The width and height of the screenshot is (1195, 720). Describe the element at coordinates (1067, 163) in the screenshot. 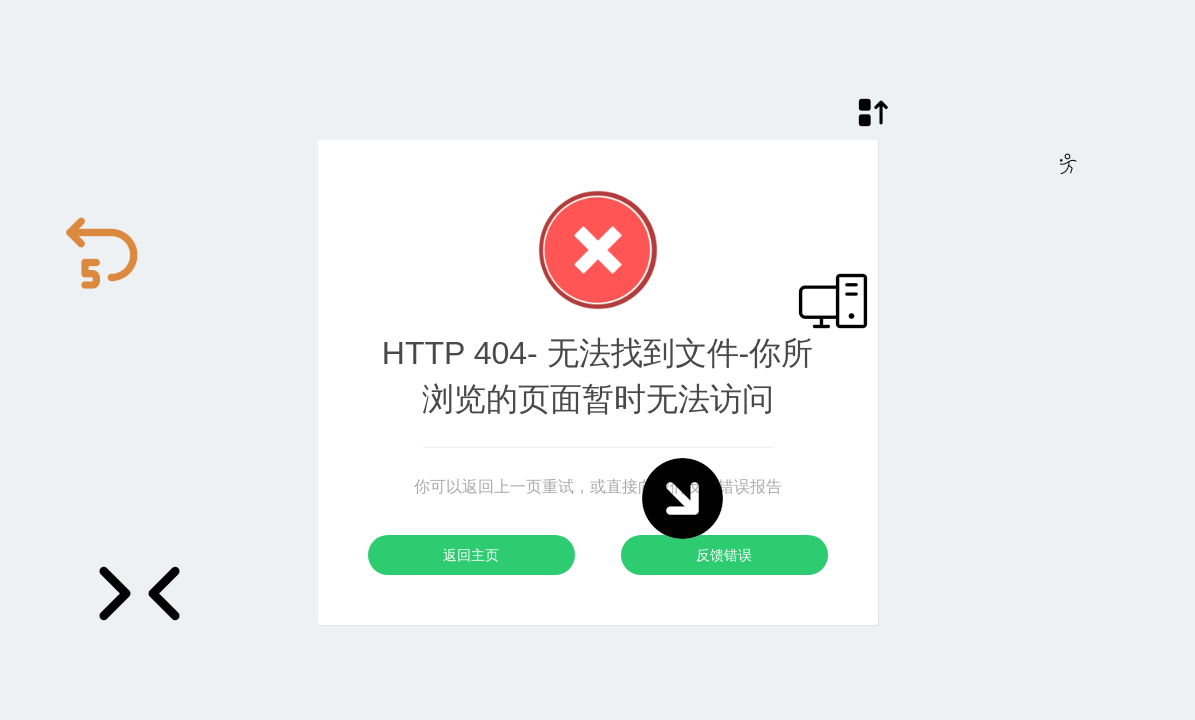

I see `throw or discard an item` at that location.